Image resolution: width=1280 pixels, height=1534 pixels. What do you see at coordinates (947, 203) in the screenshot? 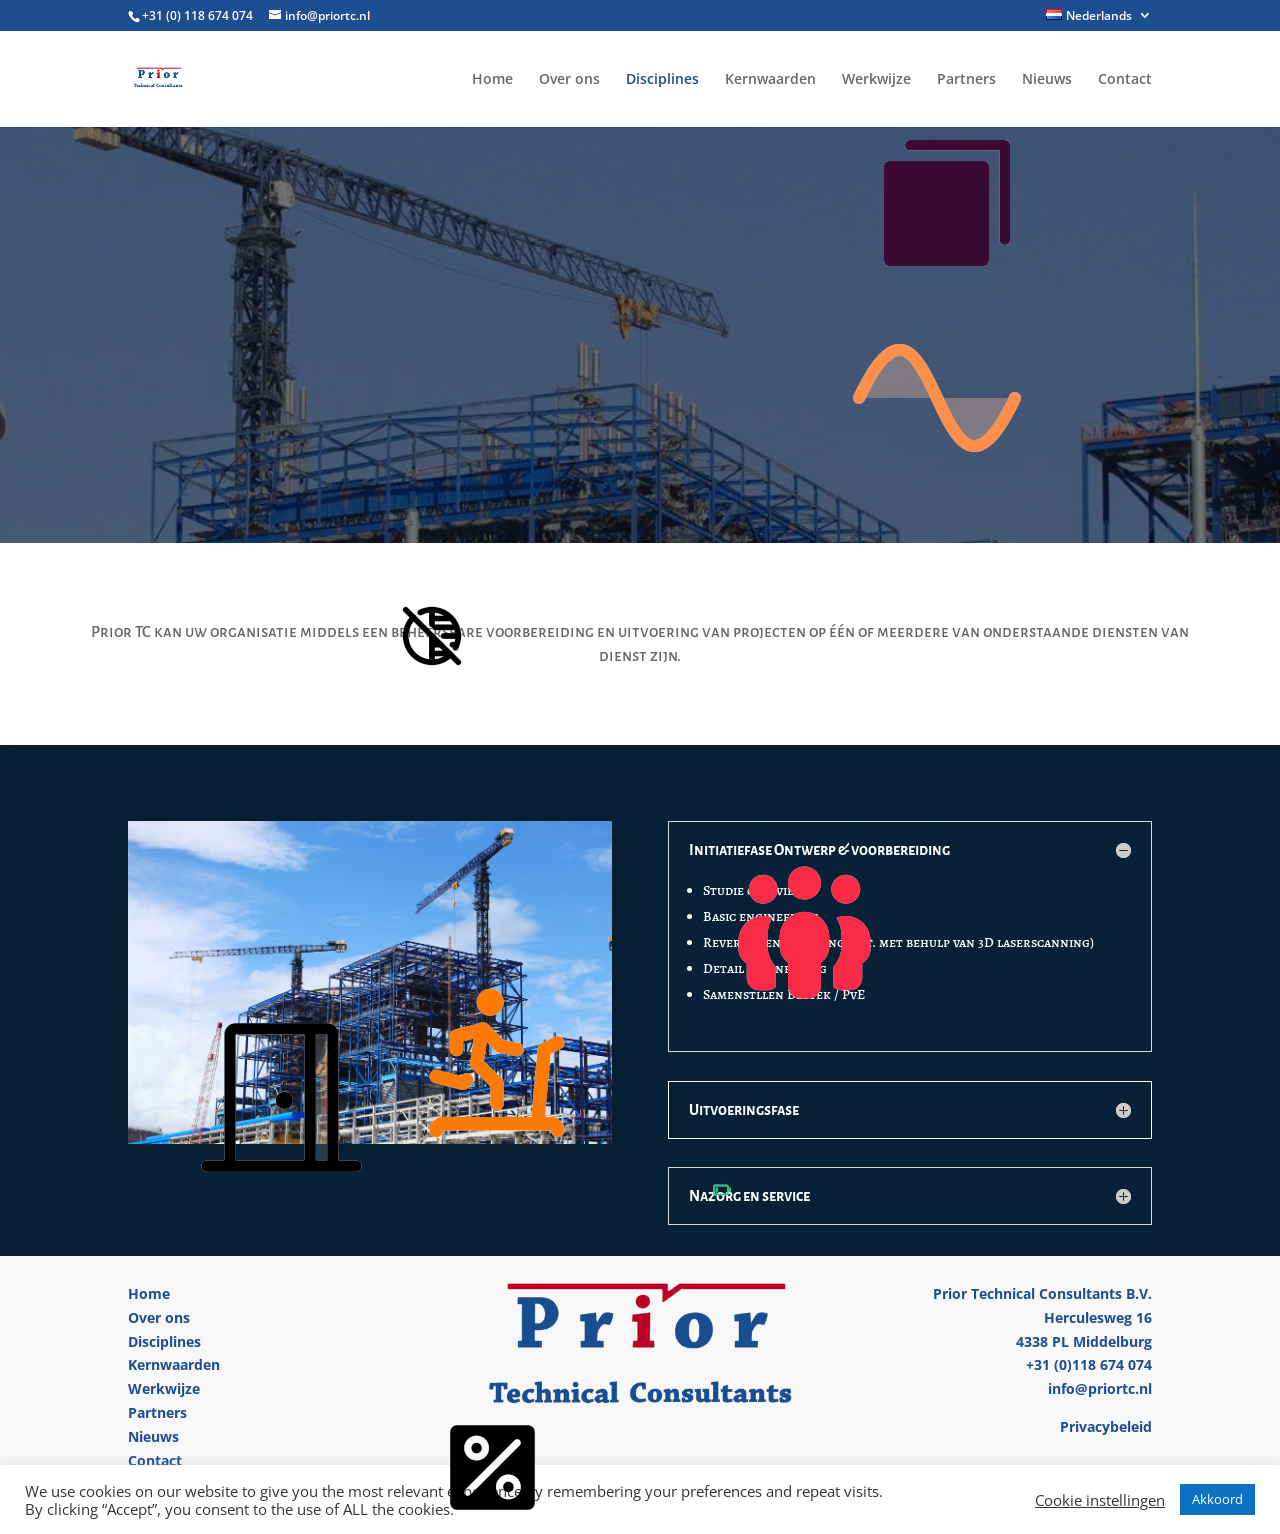
I see `copy to clipboard` at bounding box center [947, 203].